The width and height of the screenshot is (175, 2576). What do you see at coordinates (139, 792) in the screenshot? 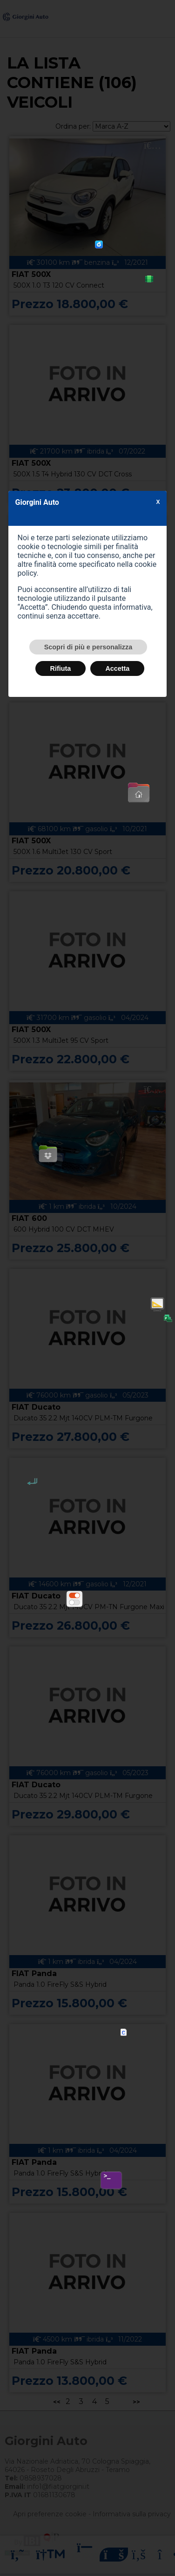
I see `access your home folder` at bounding box center [139, 792].